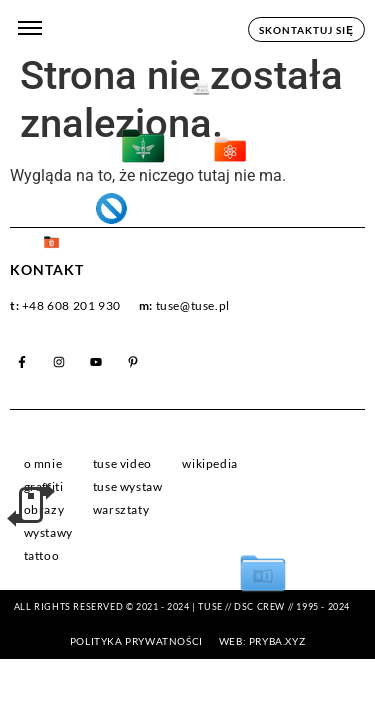 This screenshot has width=375, height=720. I want to click on open the nyk nemesis team or game folder, so click(143, 147).